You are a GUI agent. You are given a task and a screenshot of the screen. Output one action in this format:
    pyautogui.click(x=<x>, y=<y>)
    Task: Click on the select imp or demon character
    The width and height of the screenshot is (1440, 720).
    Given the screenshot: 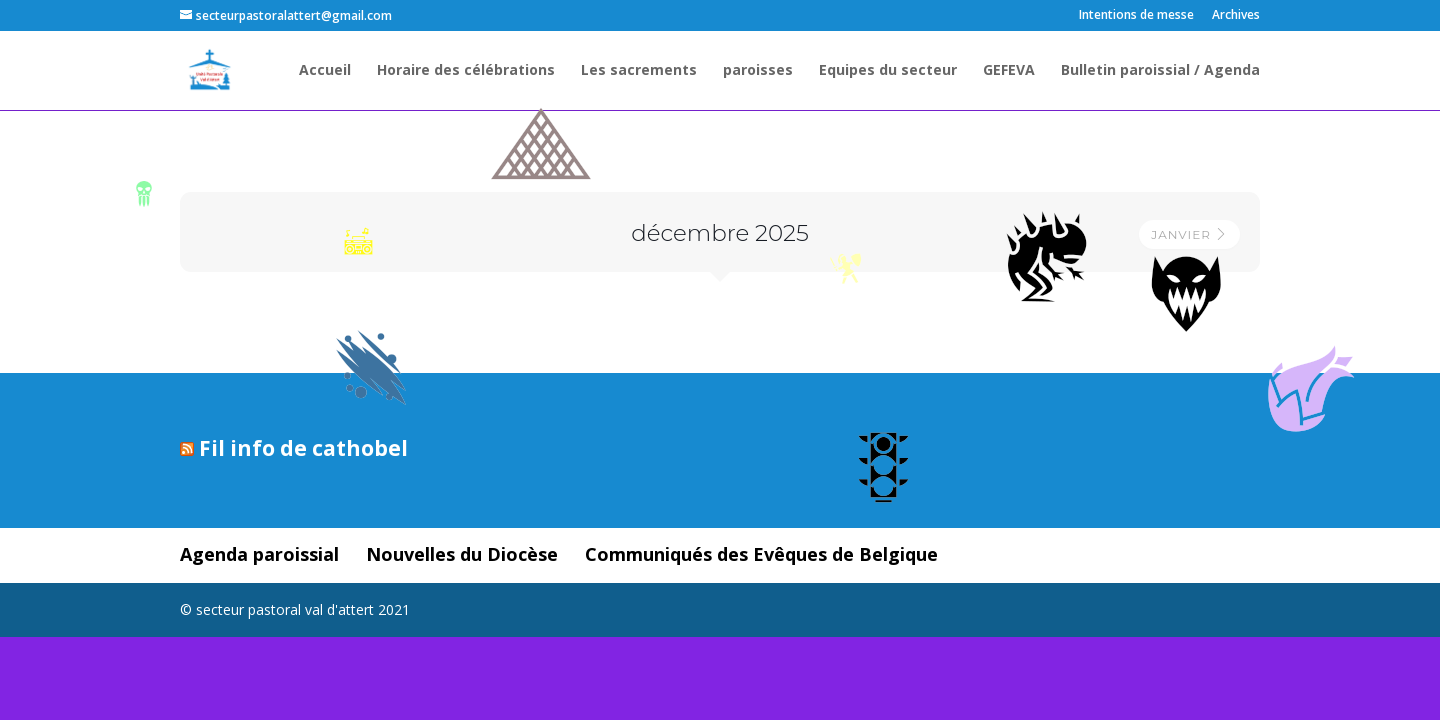 What is the action you would take?
    pyautogui.click(x=1186, y=294)
    